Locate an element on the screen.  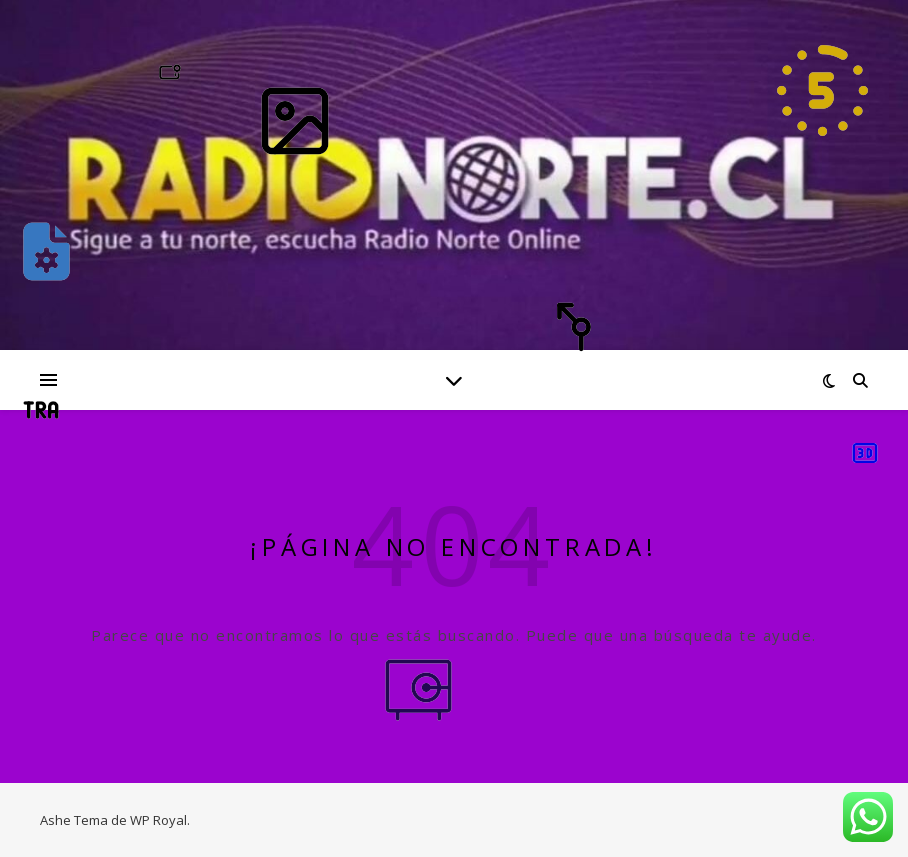
access phone camera settings is located at coordinates (170, 72).